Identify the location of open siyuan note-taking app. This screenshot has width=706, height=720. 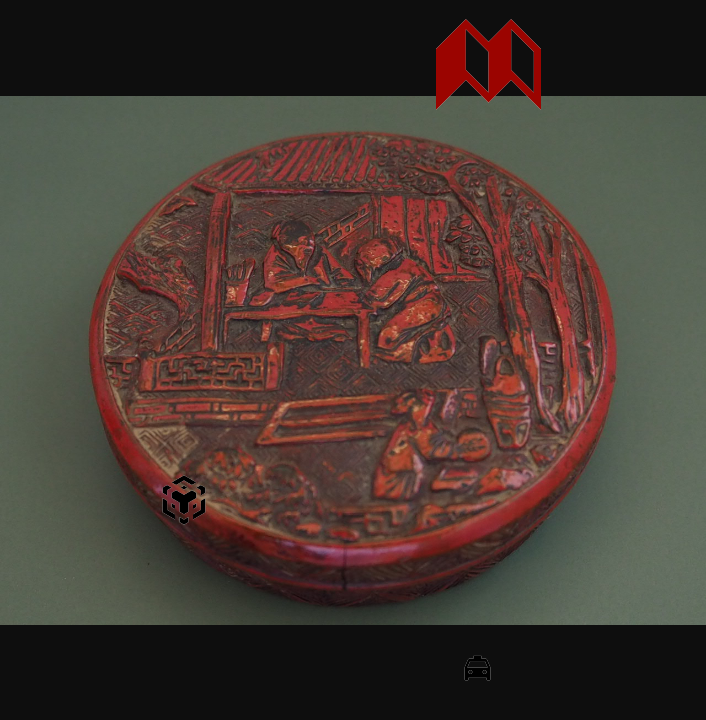
(488, 64).